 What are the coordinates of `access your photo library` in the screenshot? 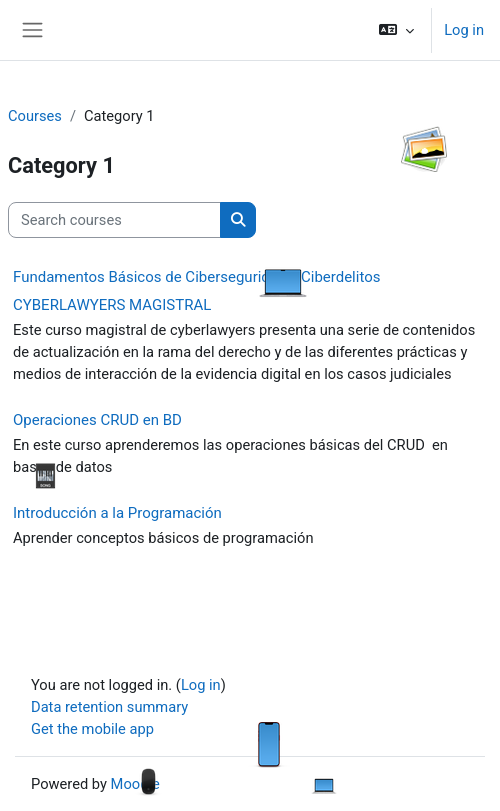 It's located at (424, 149).